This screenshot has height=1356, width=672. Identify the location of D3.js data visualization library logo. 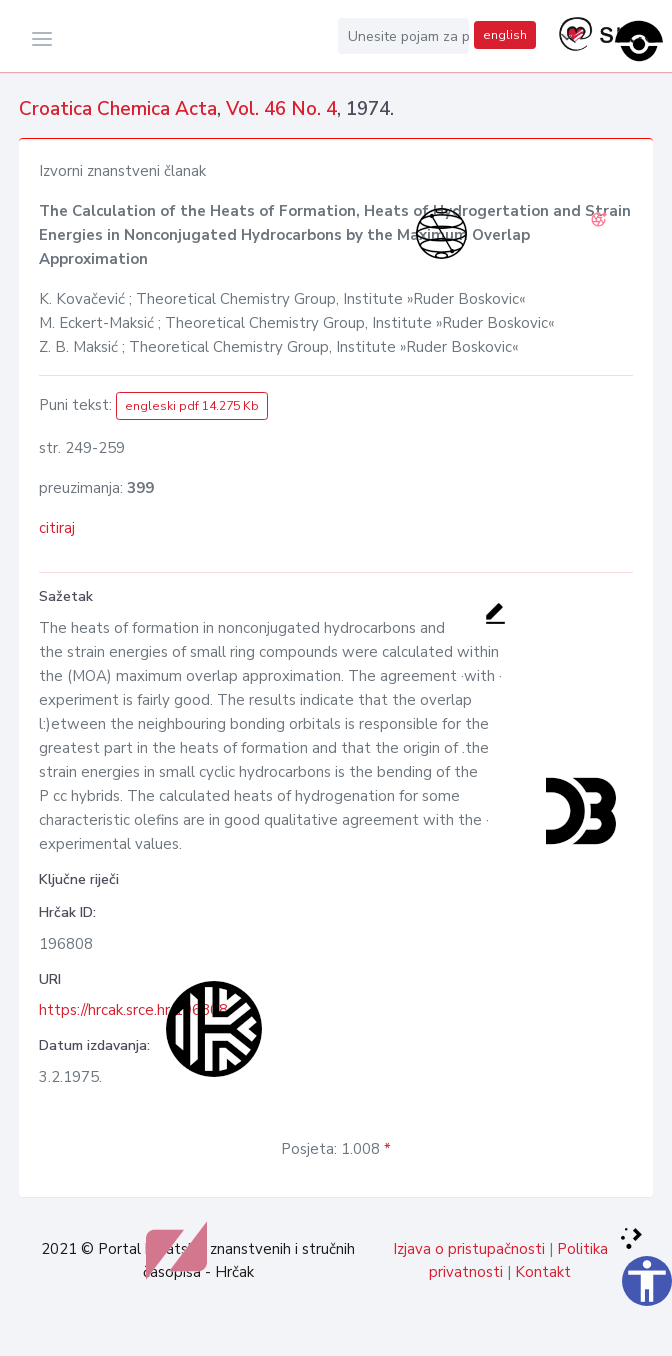
(581, 811).